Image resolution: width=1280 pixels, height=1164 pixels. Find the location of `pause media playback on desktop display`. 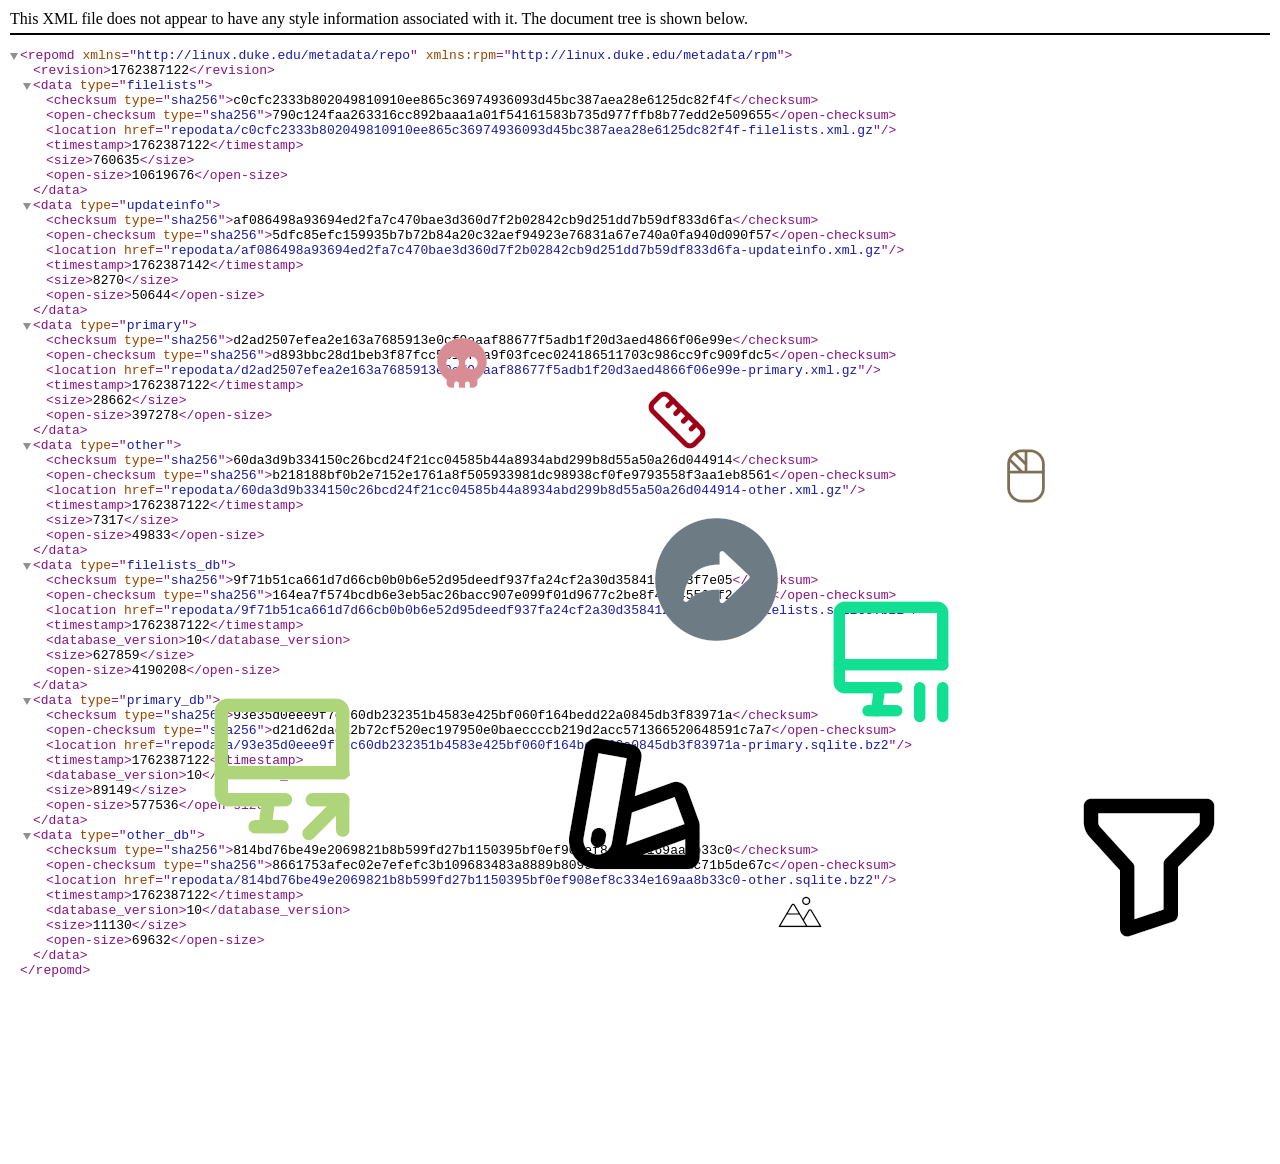

pause media playback on desktop display is located at coordinates (891, 659).